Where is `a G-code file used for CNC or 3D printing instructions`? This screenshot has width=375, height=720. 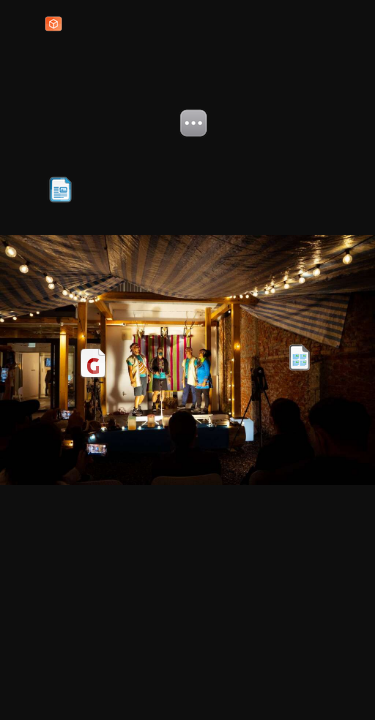
a G-code file used for CNC or 3D printing instructions is located at coordinates (93, 363).